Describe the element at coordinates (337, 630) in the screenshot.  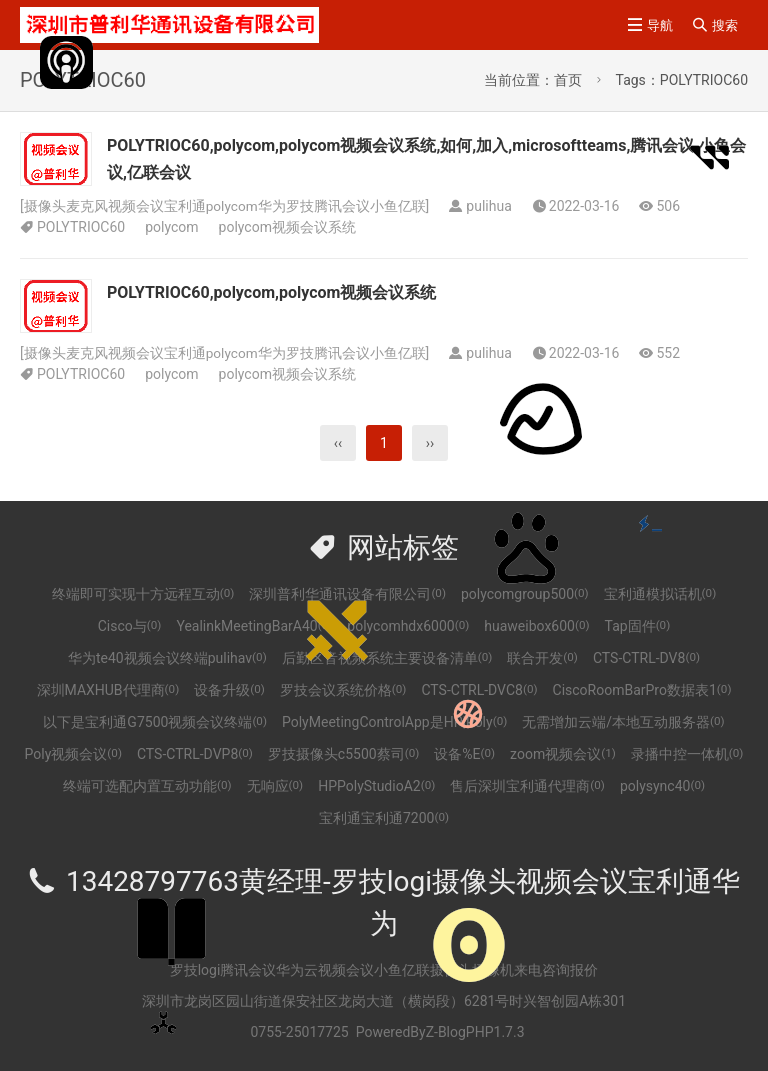
I see `access game or battle features` at that location.